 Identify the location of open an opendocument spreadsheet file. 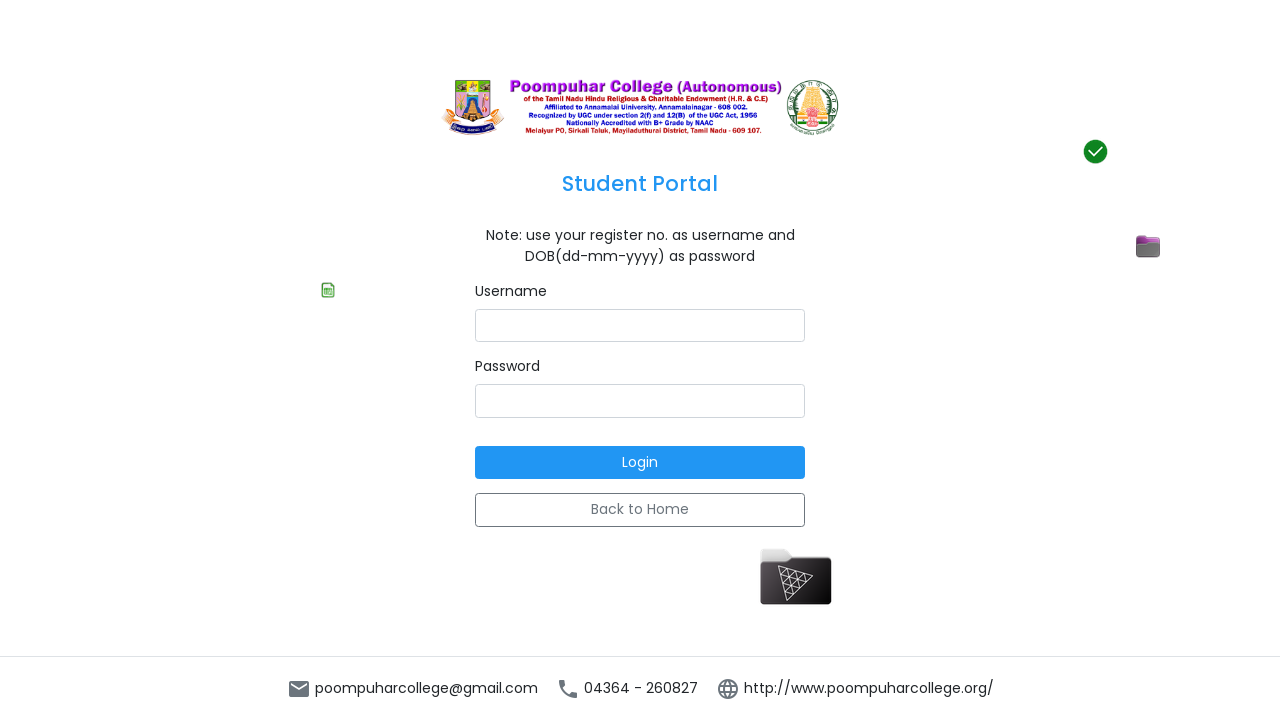
(328, 290).